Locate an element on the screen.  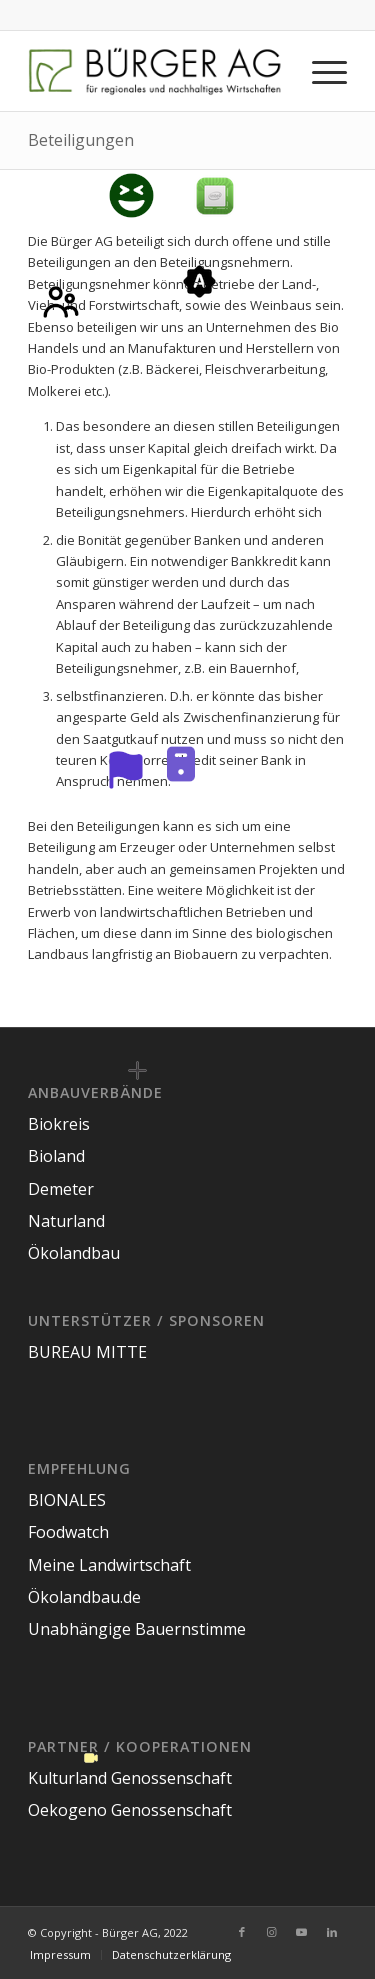
react with a laughing emoji is located at coordinates (131, 195).